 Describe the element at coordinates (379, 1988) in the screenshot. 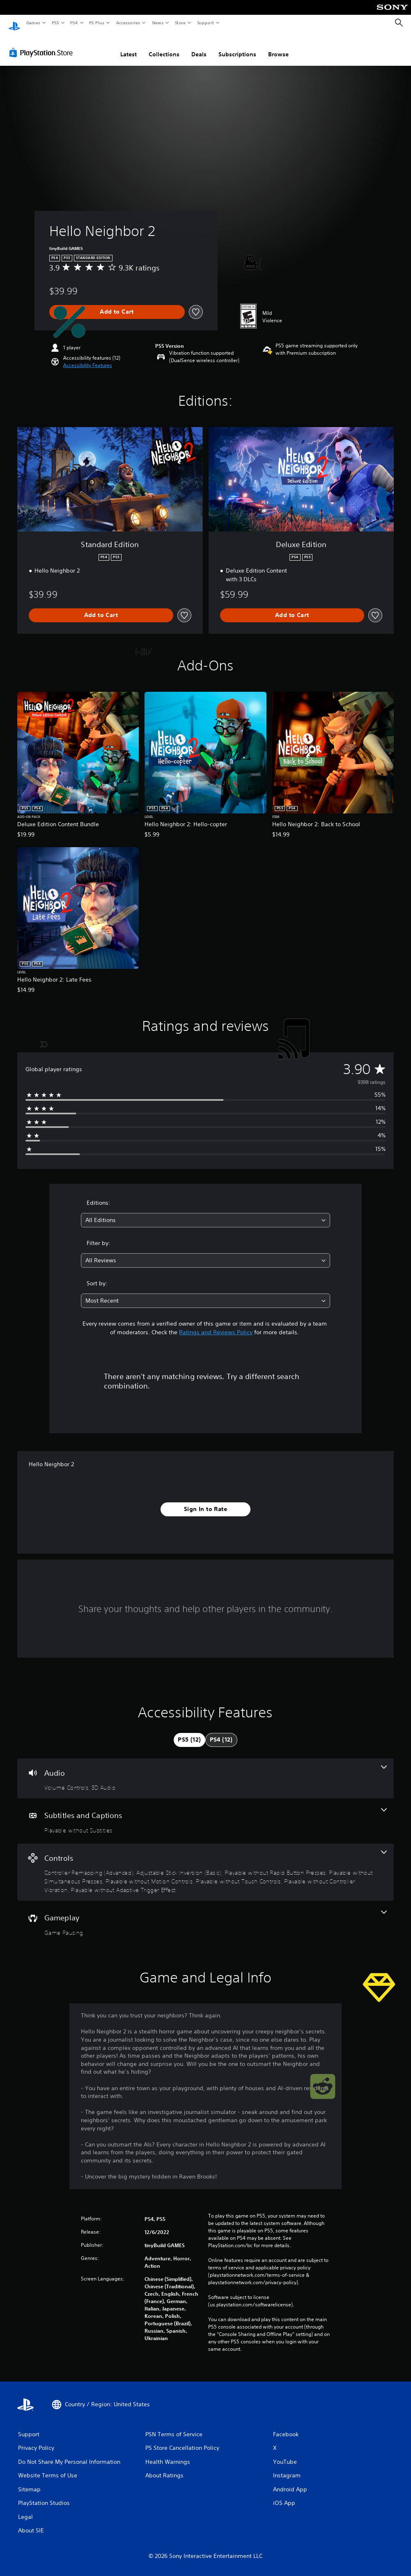

I see `view premium or exclusive content` at that location.